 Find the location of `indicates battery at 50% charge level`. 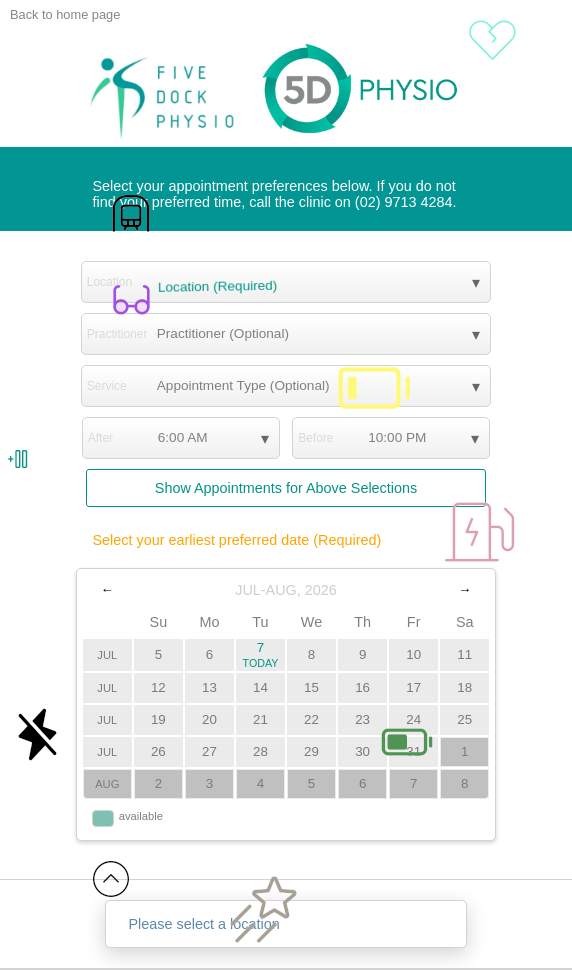

indicates battery at 50% charge level is located at coordinates (407, 742).